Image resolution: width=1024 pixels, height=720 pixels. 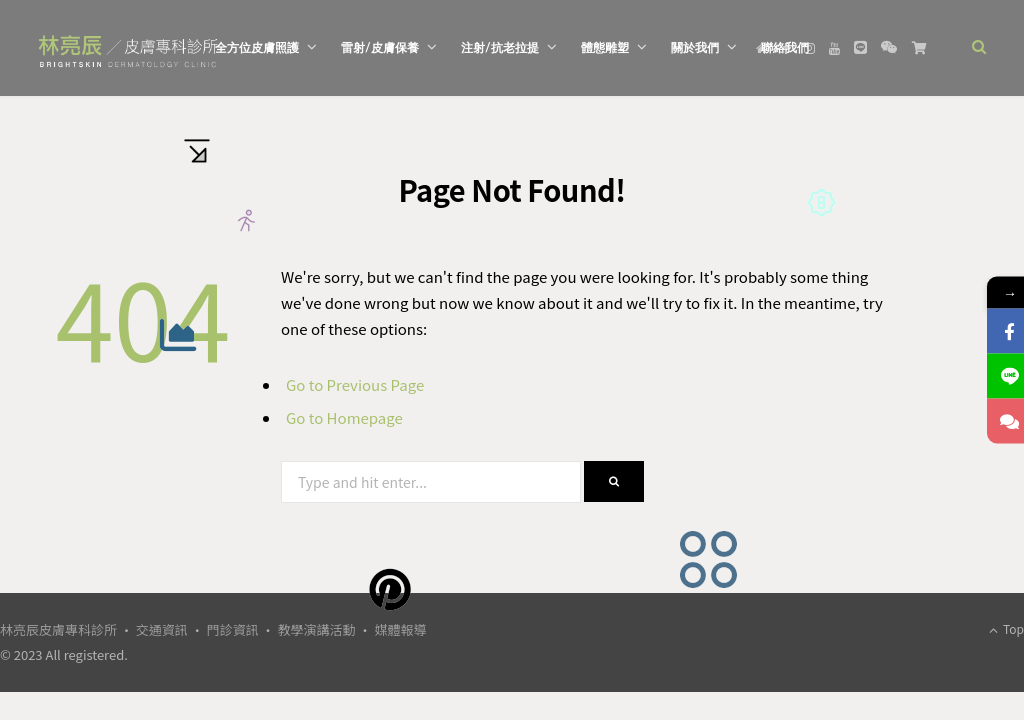 I want to click on open app grid or dashboard, so click(x=708, y=559).